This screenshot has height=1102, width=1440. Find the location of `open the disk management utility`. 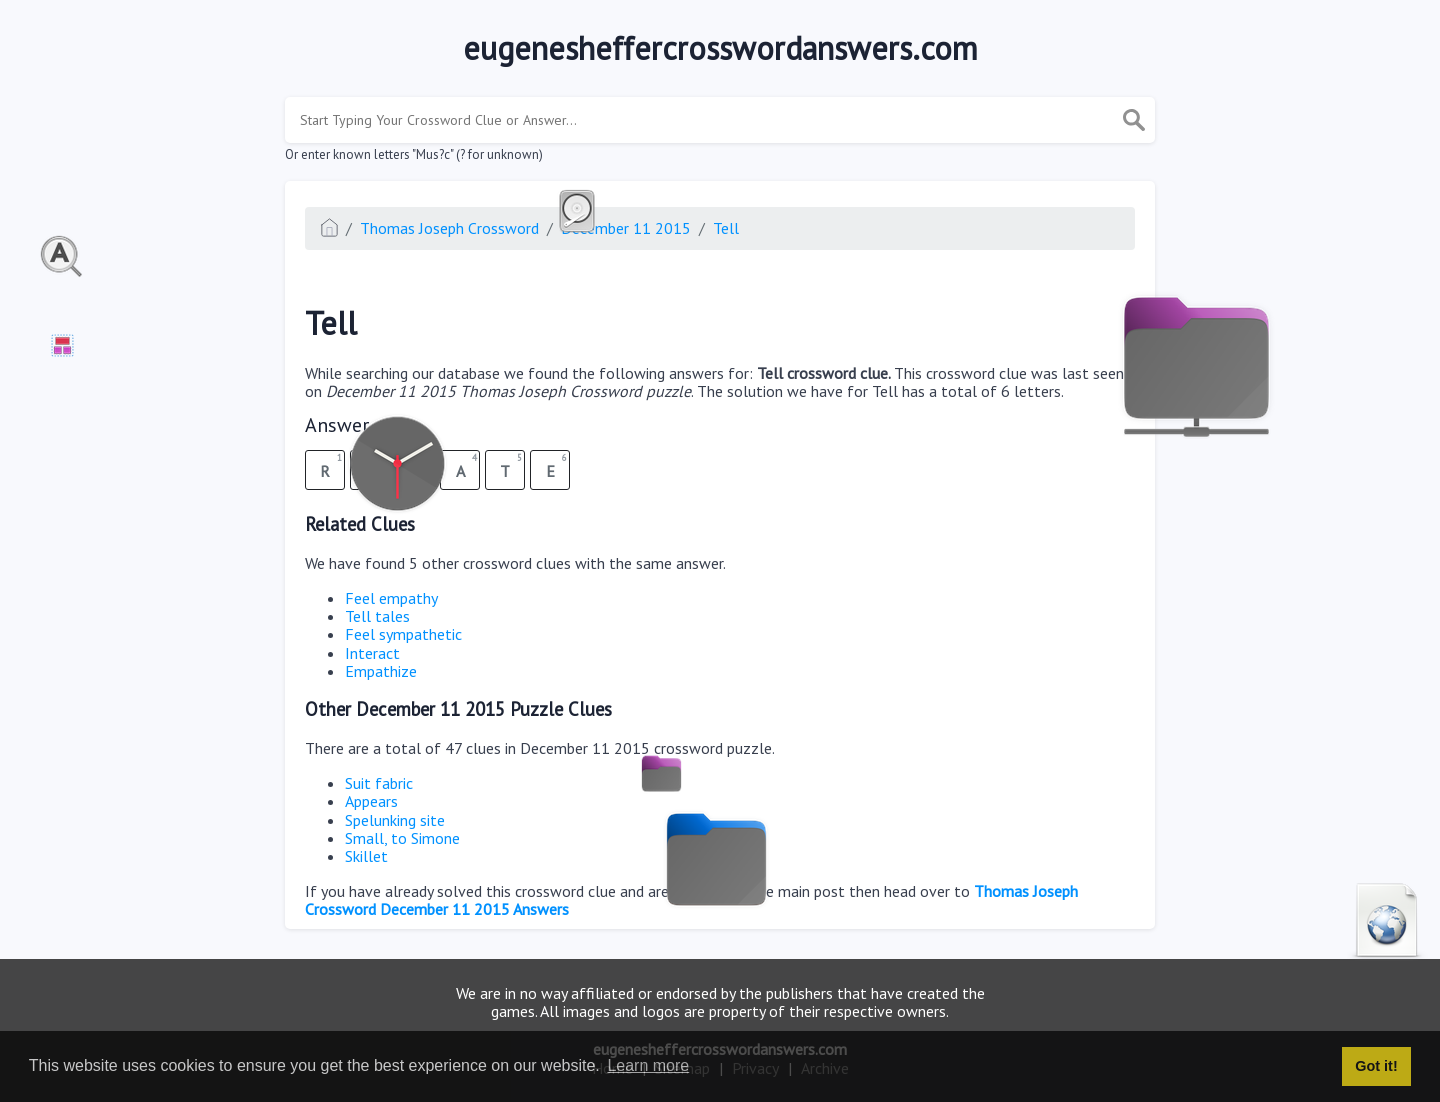

open the disk management utility is located at coordinates (577, 211).